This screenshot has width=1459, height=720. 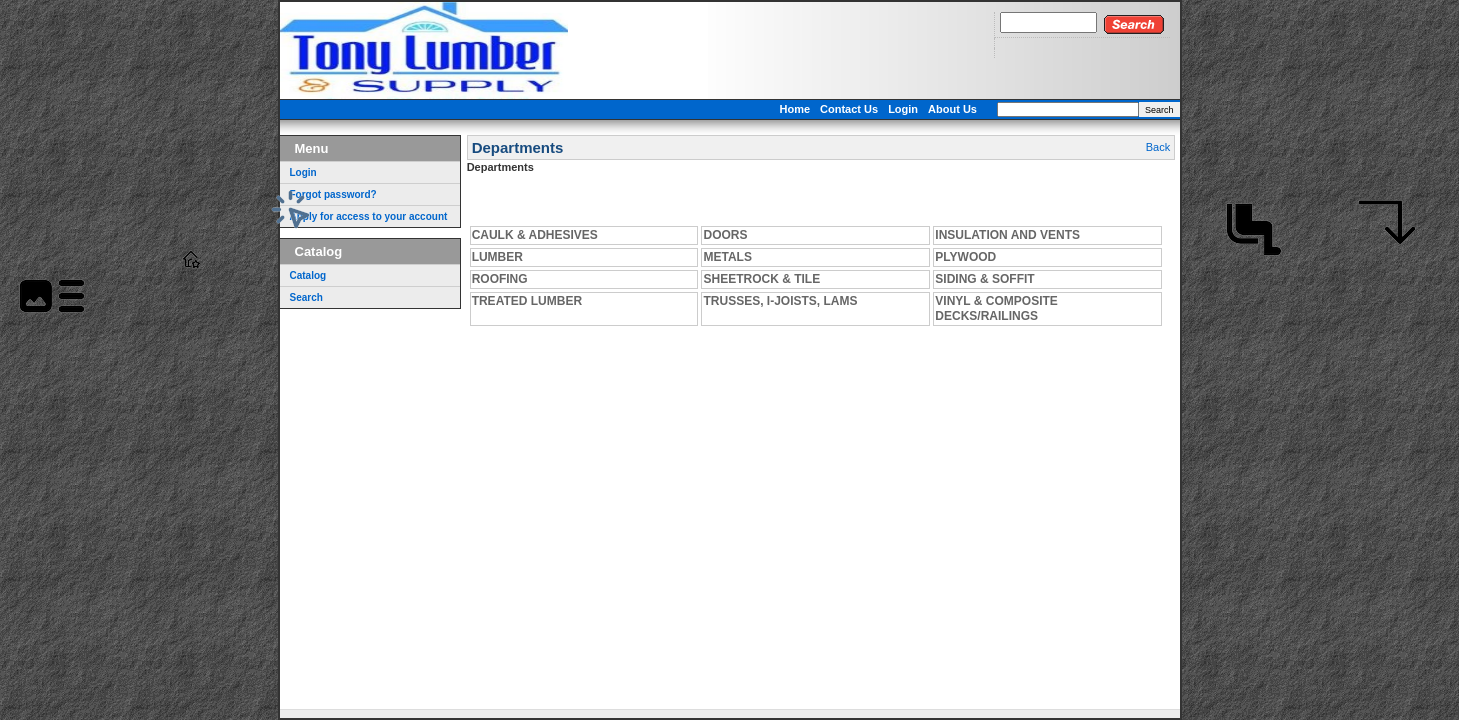 What do you see at coordinates (290, 209) in the screenshot?
I see `tap or click to interact` at bounding box center [290, 209].